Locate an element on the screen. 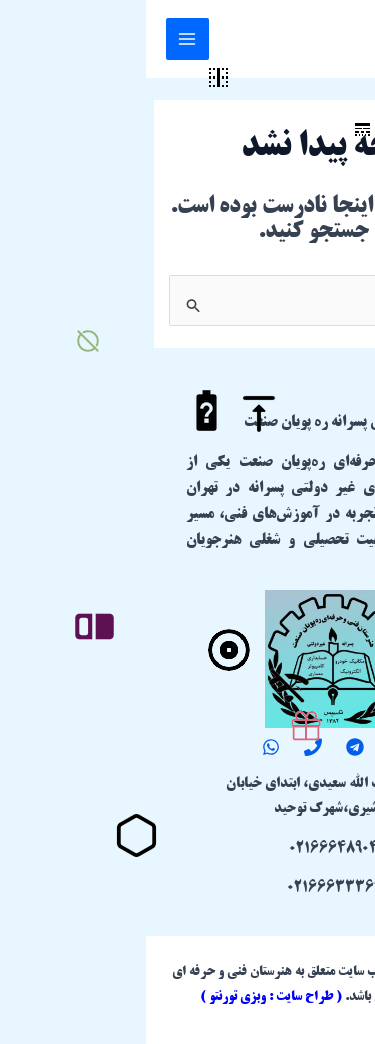 This screenshot has width=375, height=1044. indicates a modular or honeycomb-style layout option is located at coordinates (136, 835).